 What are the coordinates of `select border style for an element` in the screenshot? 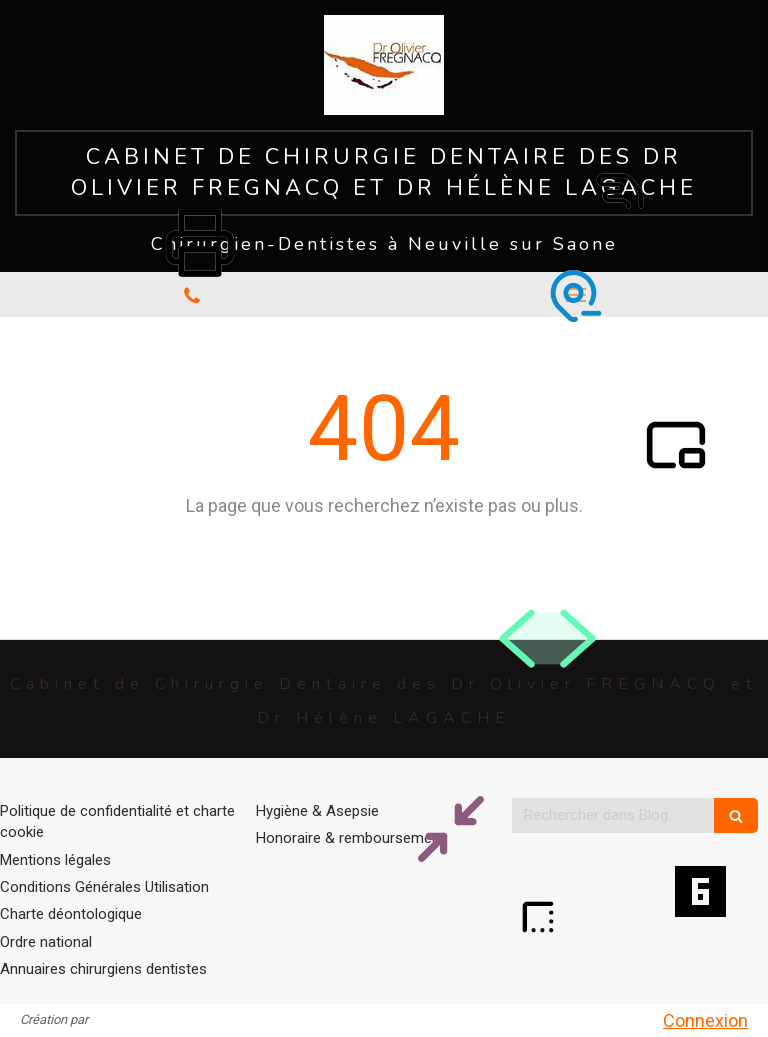 It's located at (538, 917).